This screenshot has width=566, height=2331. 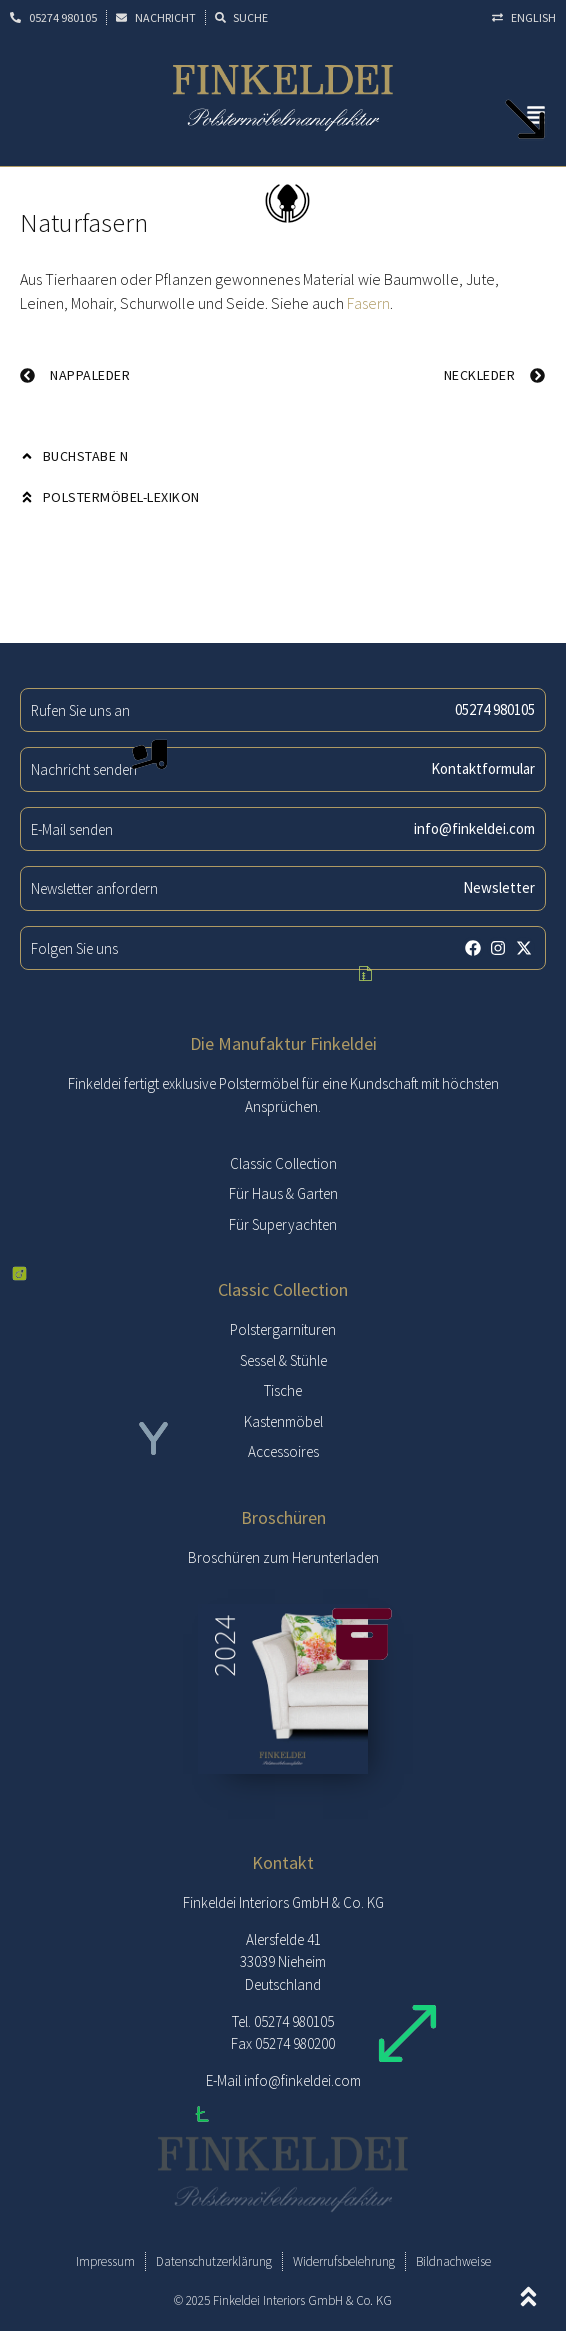 I want to click on navigate to the bottom-right section, so click(x=526, y=120).